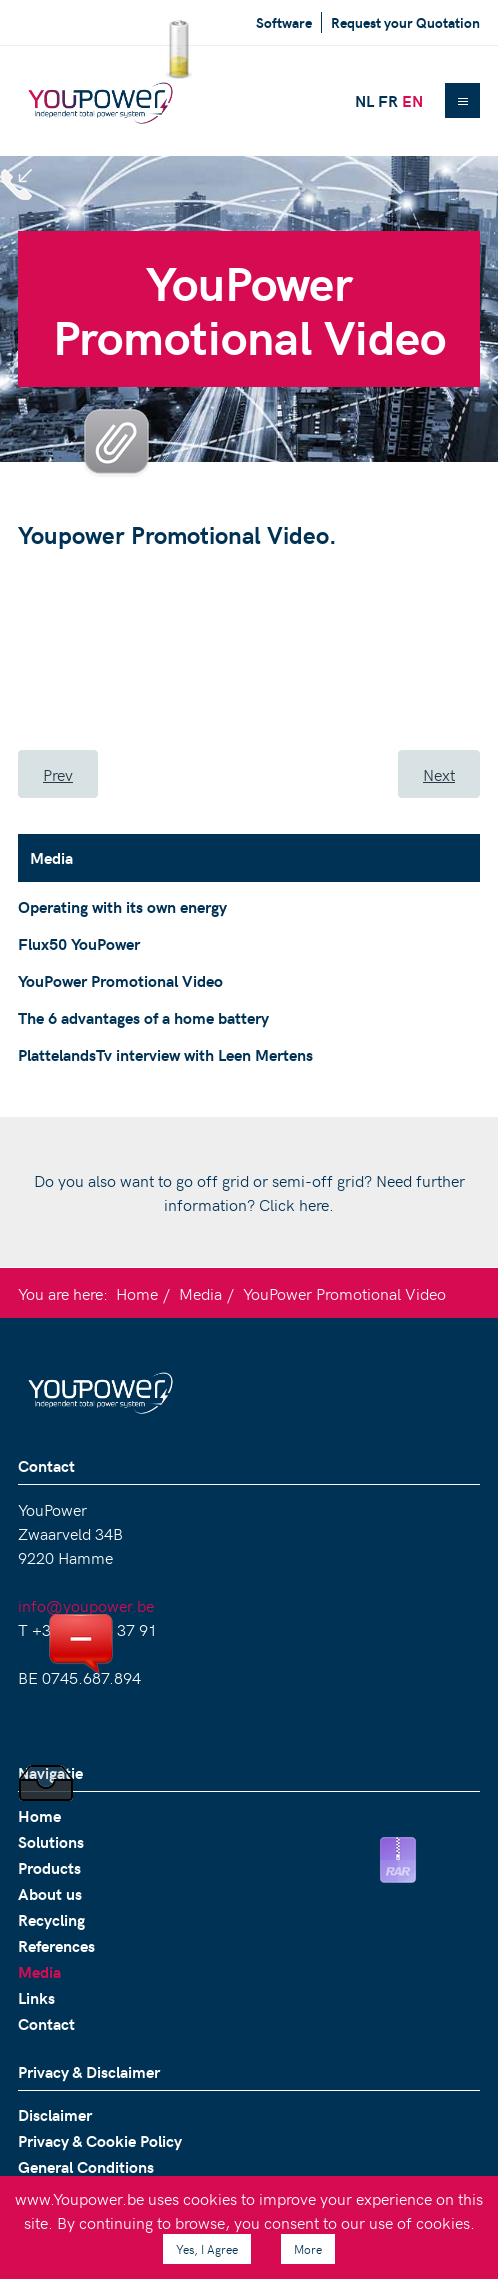  What do you see at coordinates (179, 50) in the screenshot?
I see `indicates low battery level` at bounding box center [179, 50].